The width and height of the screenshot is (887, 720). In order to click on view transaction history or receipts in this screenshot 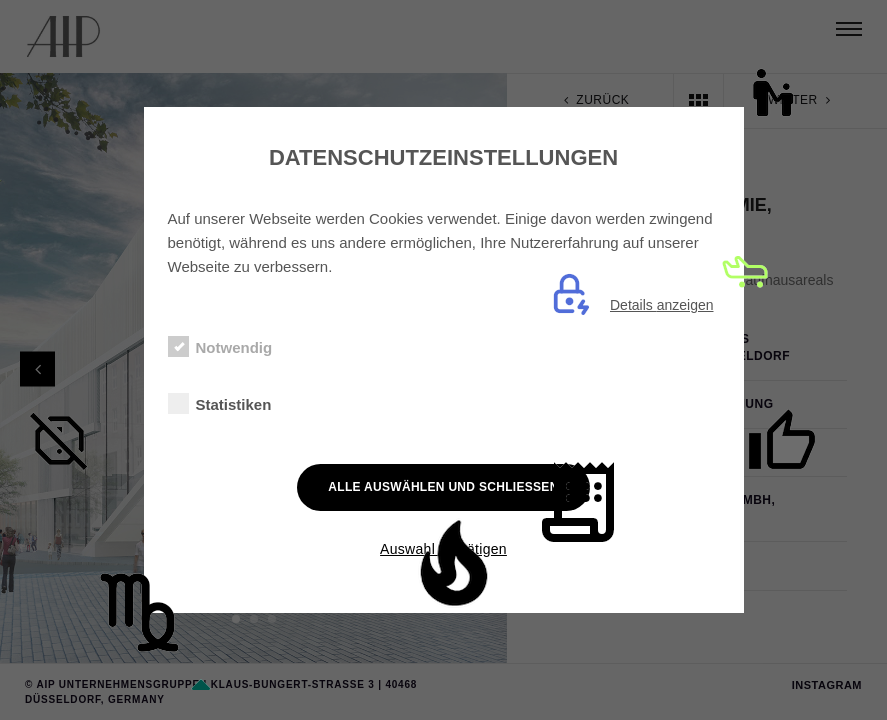, I will do `click(578, 502)`.